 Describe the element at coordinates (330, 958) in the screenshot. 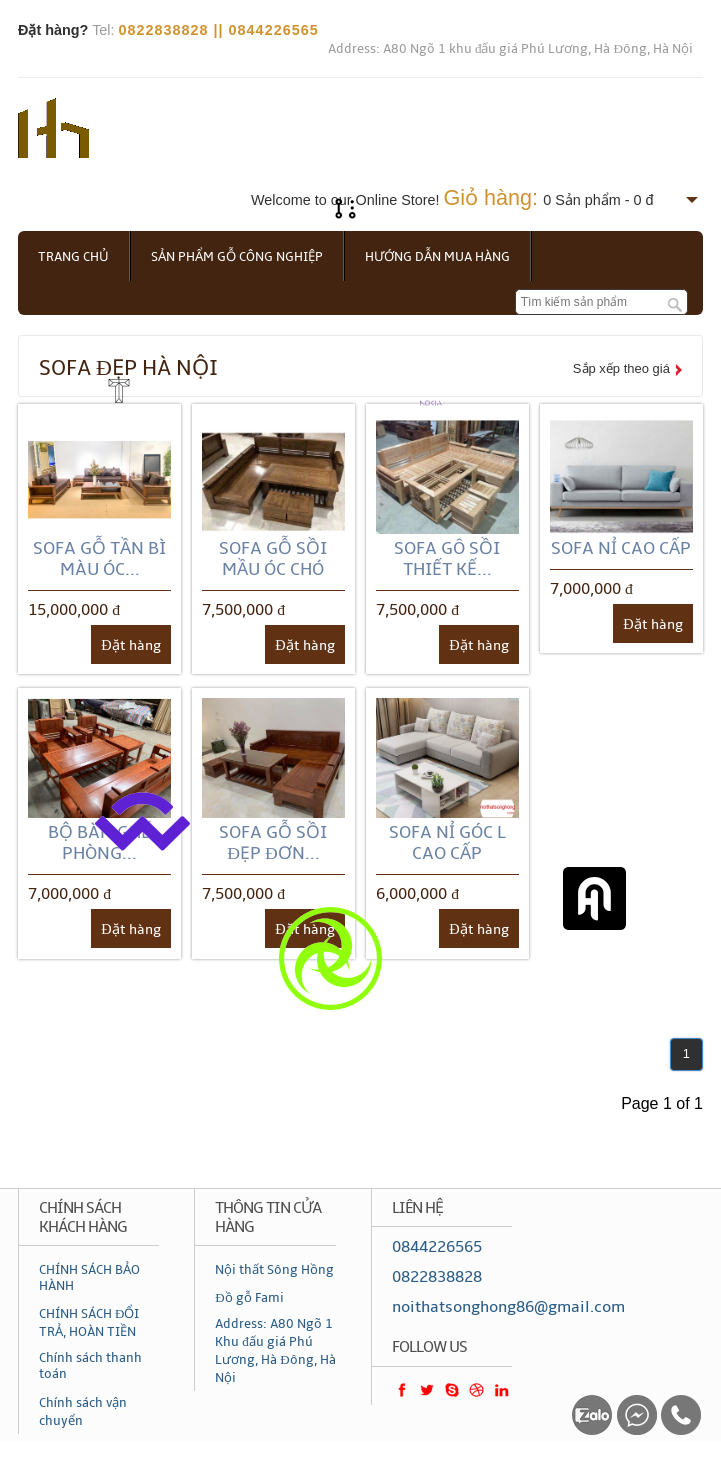

I see `open the Katana application` at that location.